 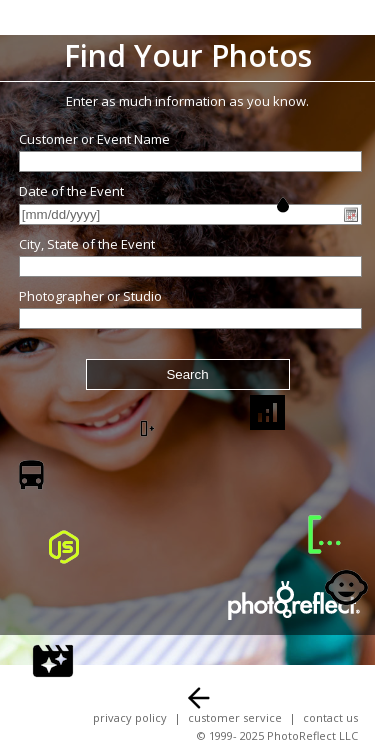 What do you see at coordinates (199, 698) in the screenshot?
I see `go back to the previous screen` at bounding box center [199, 698].